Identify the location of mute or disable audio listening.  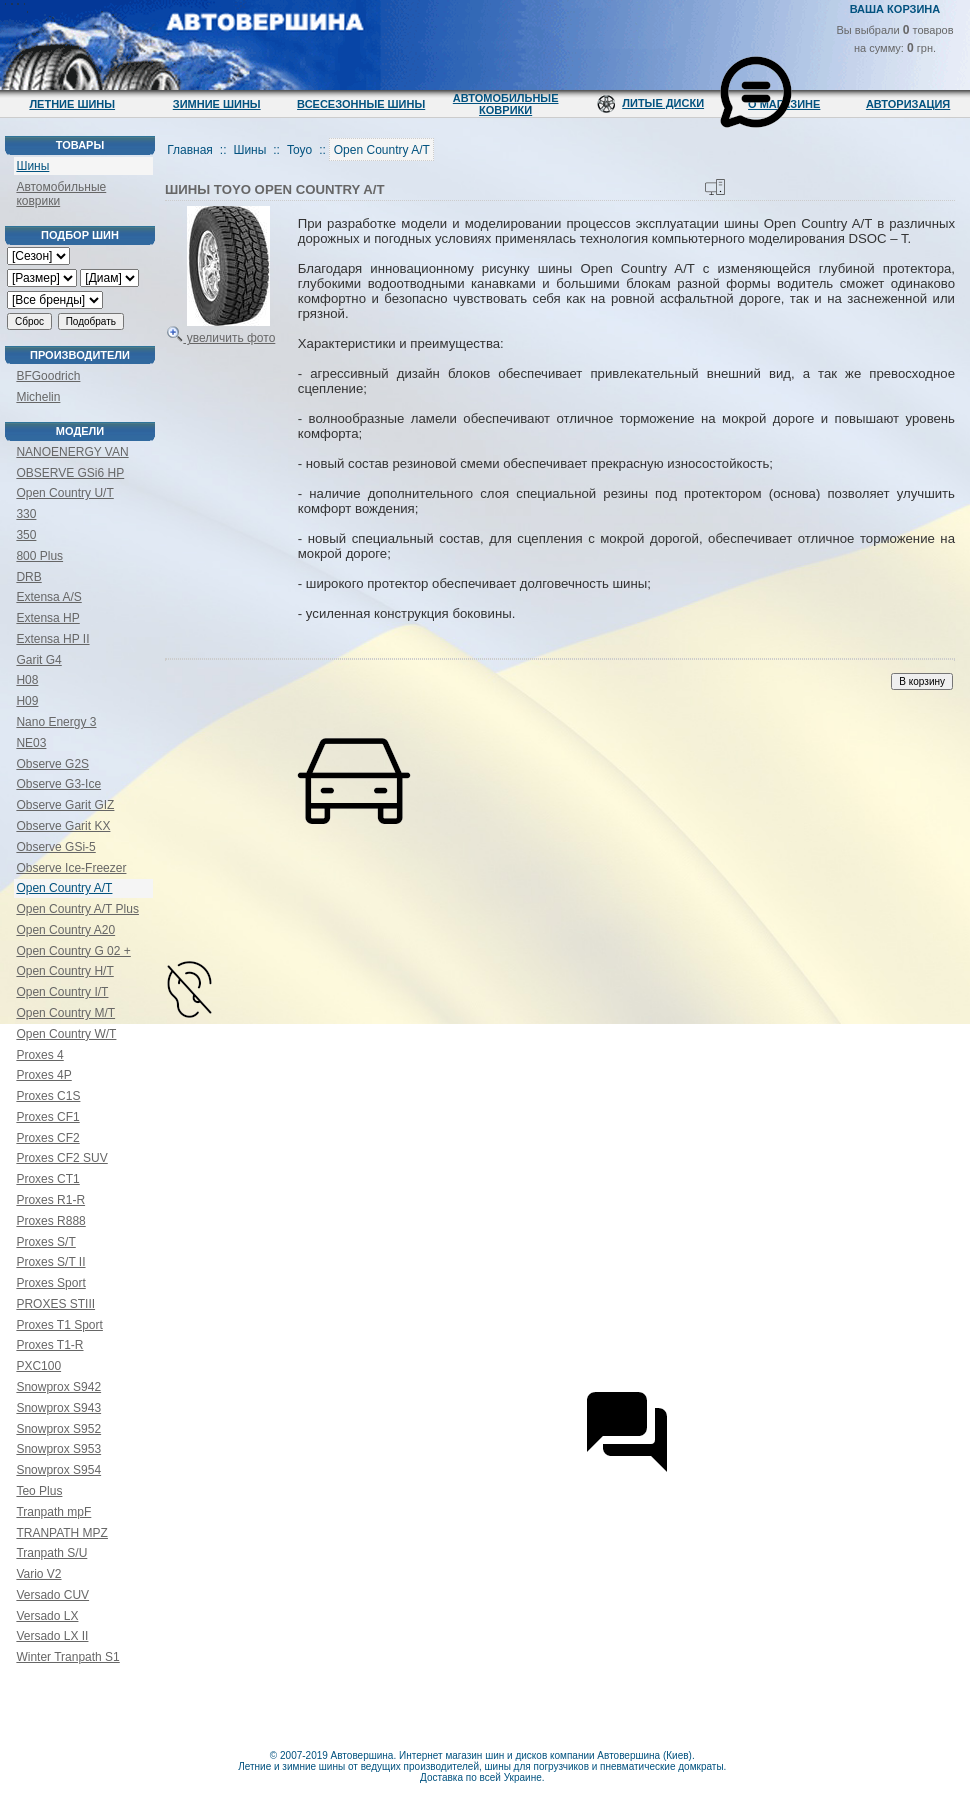
(189, 989).